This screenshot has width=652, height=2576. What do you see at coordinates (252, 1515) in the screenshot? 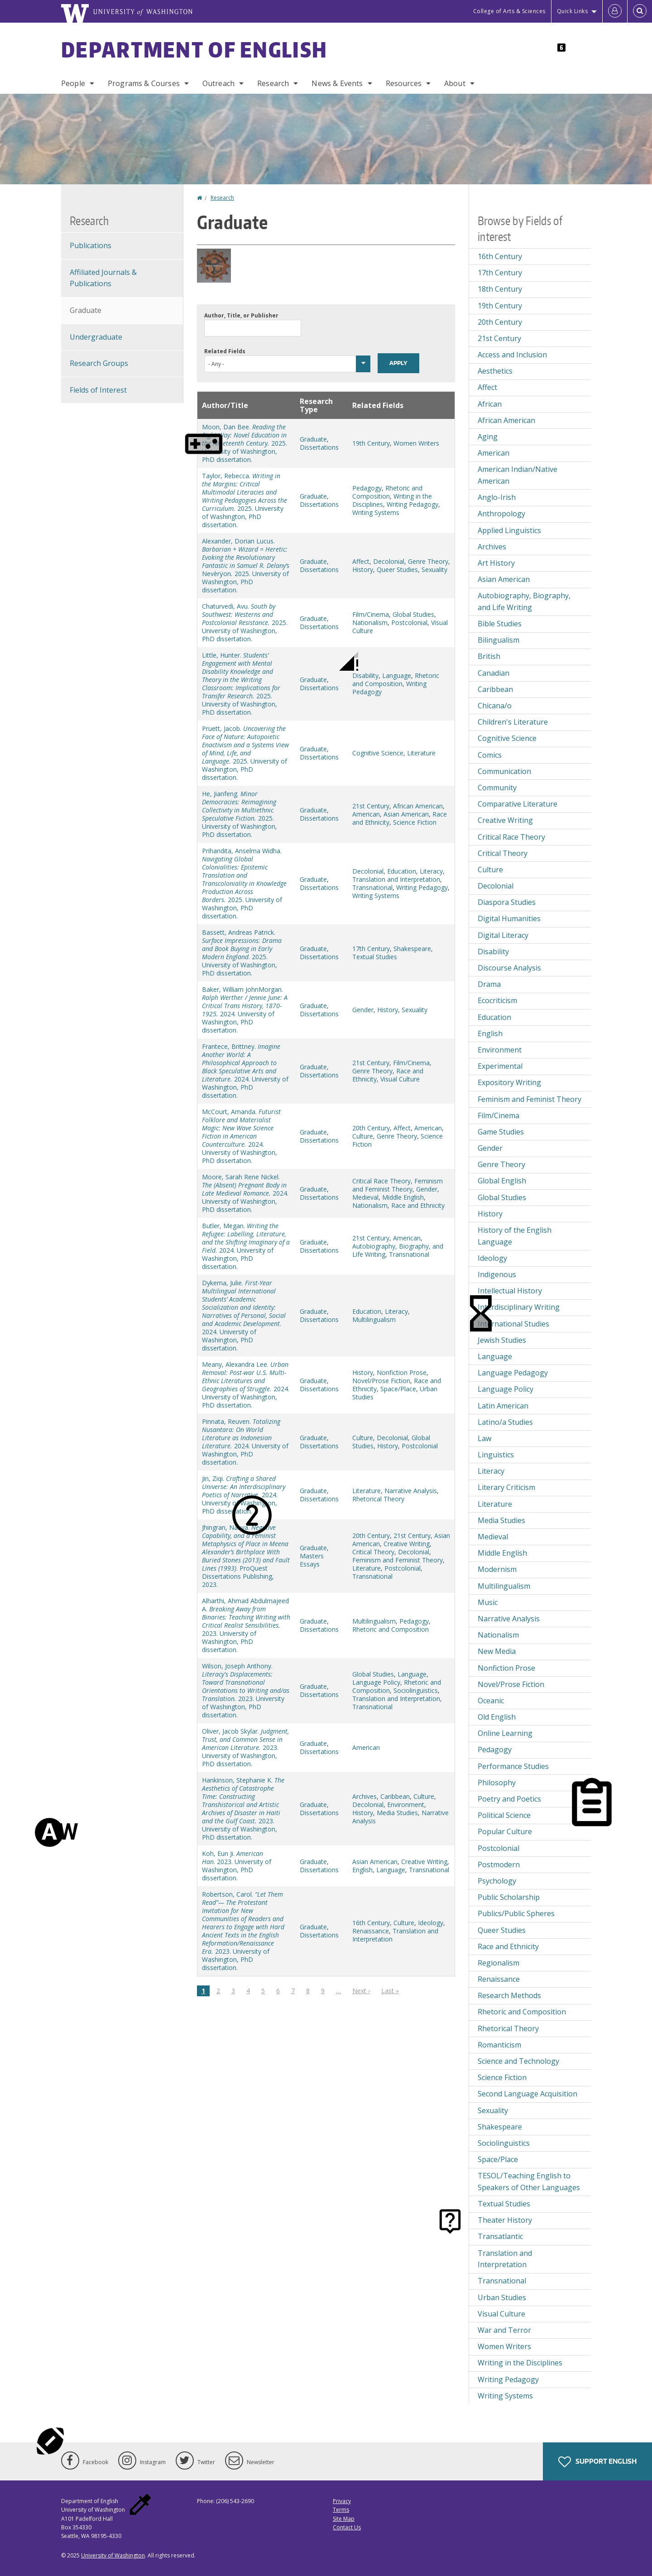
I see `indicates step two in a multi-step process` at bounding box center [252, 1515].